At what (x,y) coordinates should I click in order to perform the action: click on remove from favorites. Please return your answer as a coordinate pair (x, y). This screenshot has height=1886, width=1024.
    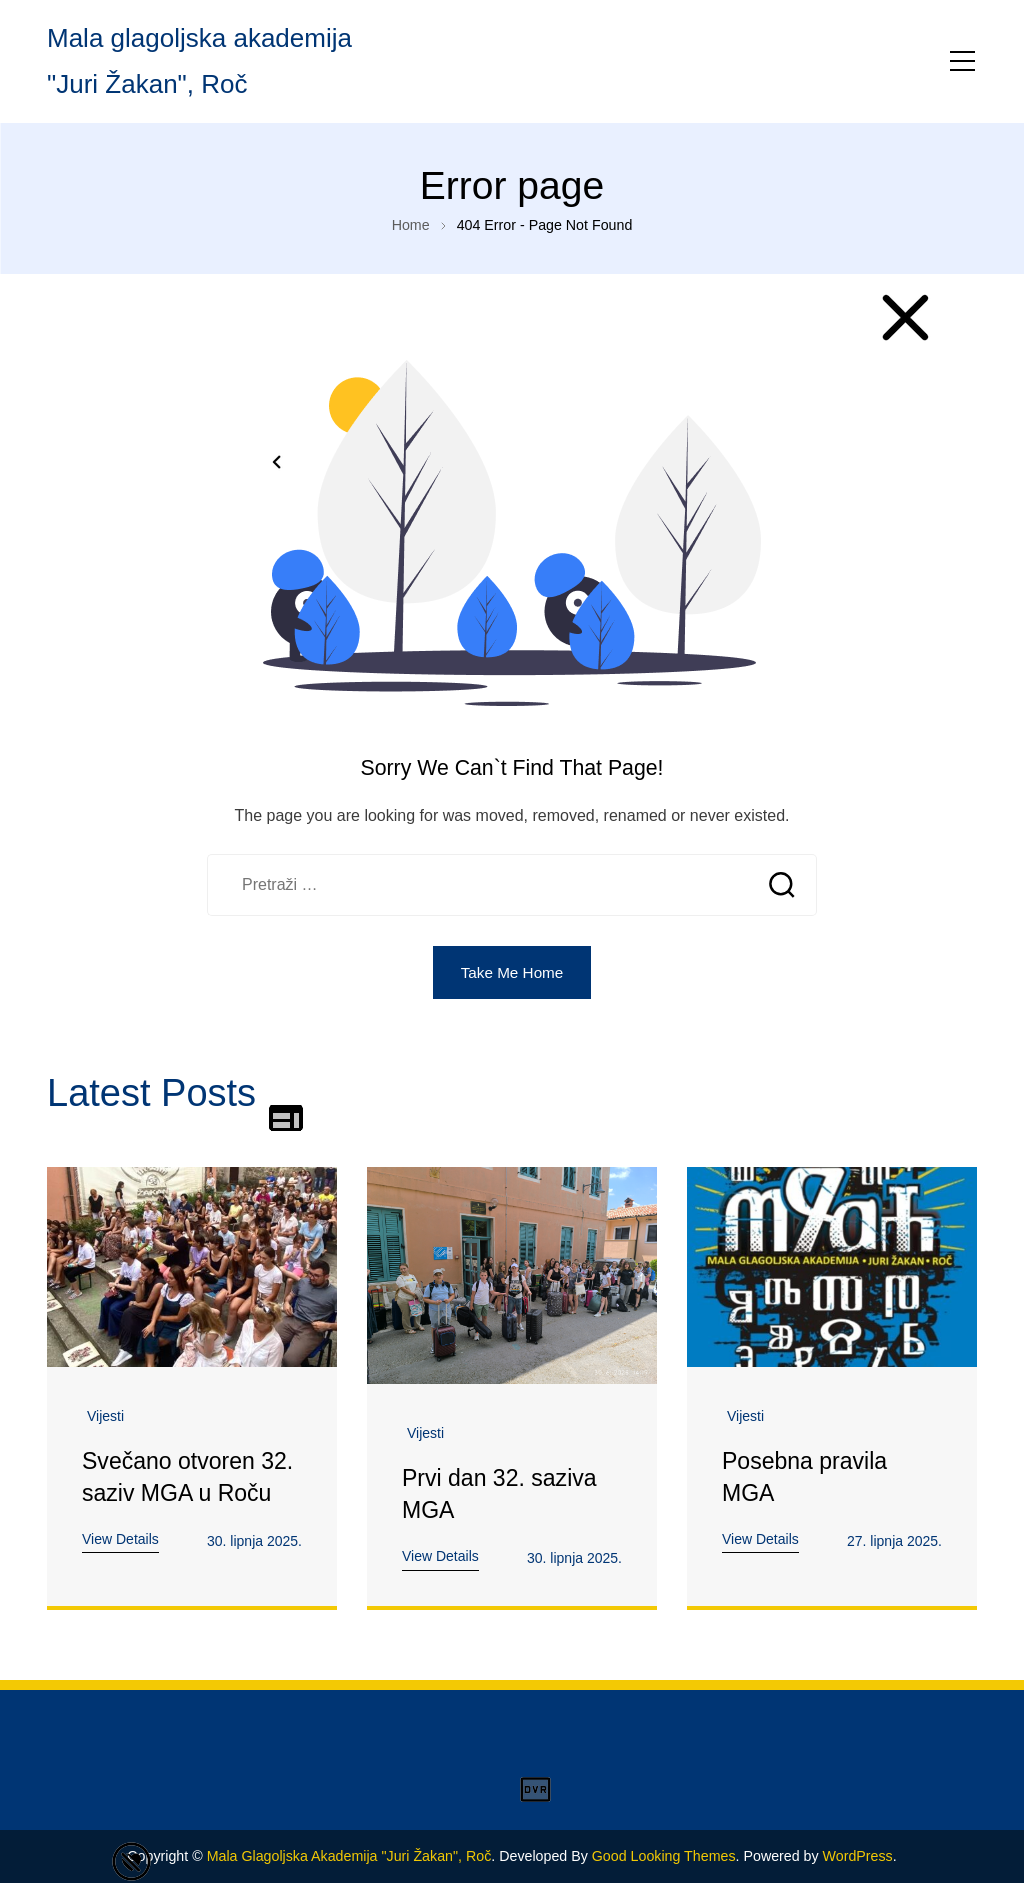
    Looking at the image, I should click on (131, 1861).